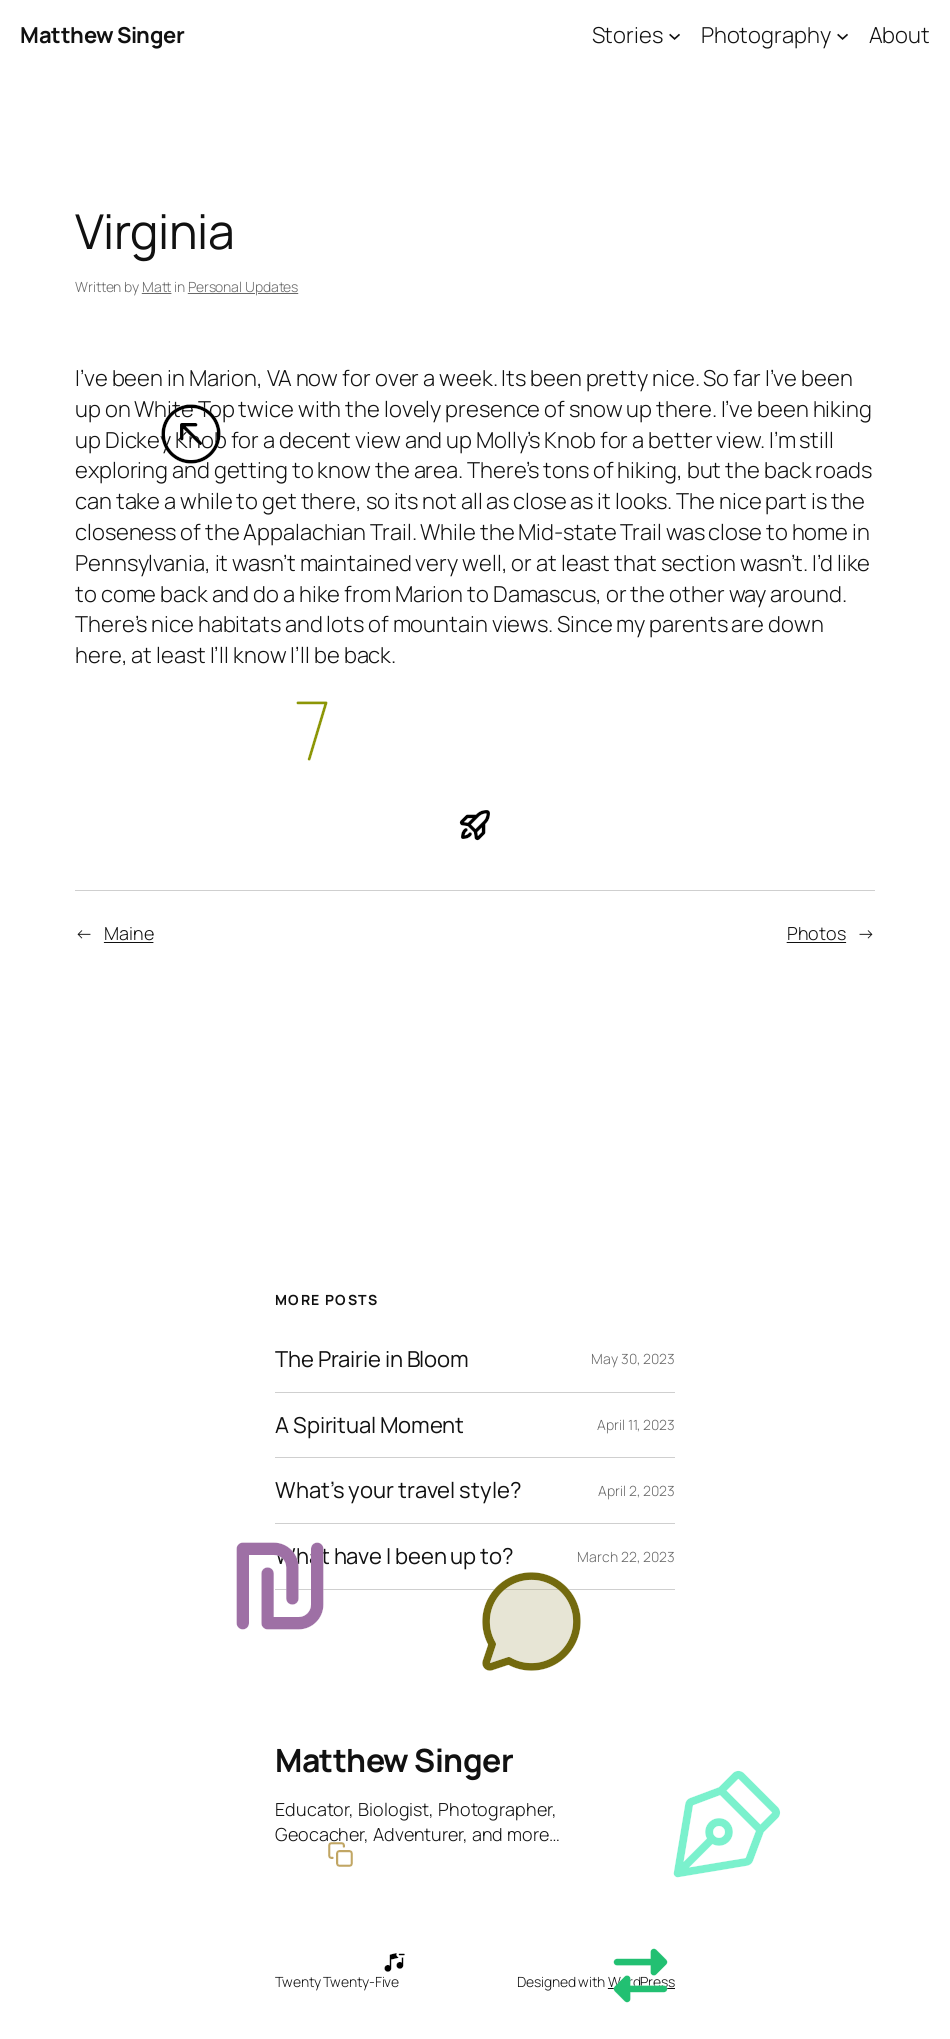  What do you see at coordinates (640, 1975) in the screenshot?
I see `swap or exchange items` at bounding box center [640, 1975].